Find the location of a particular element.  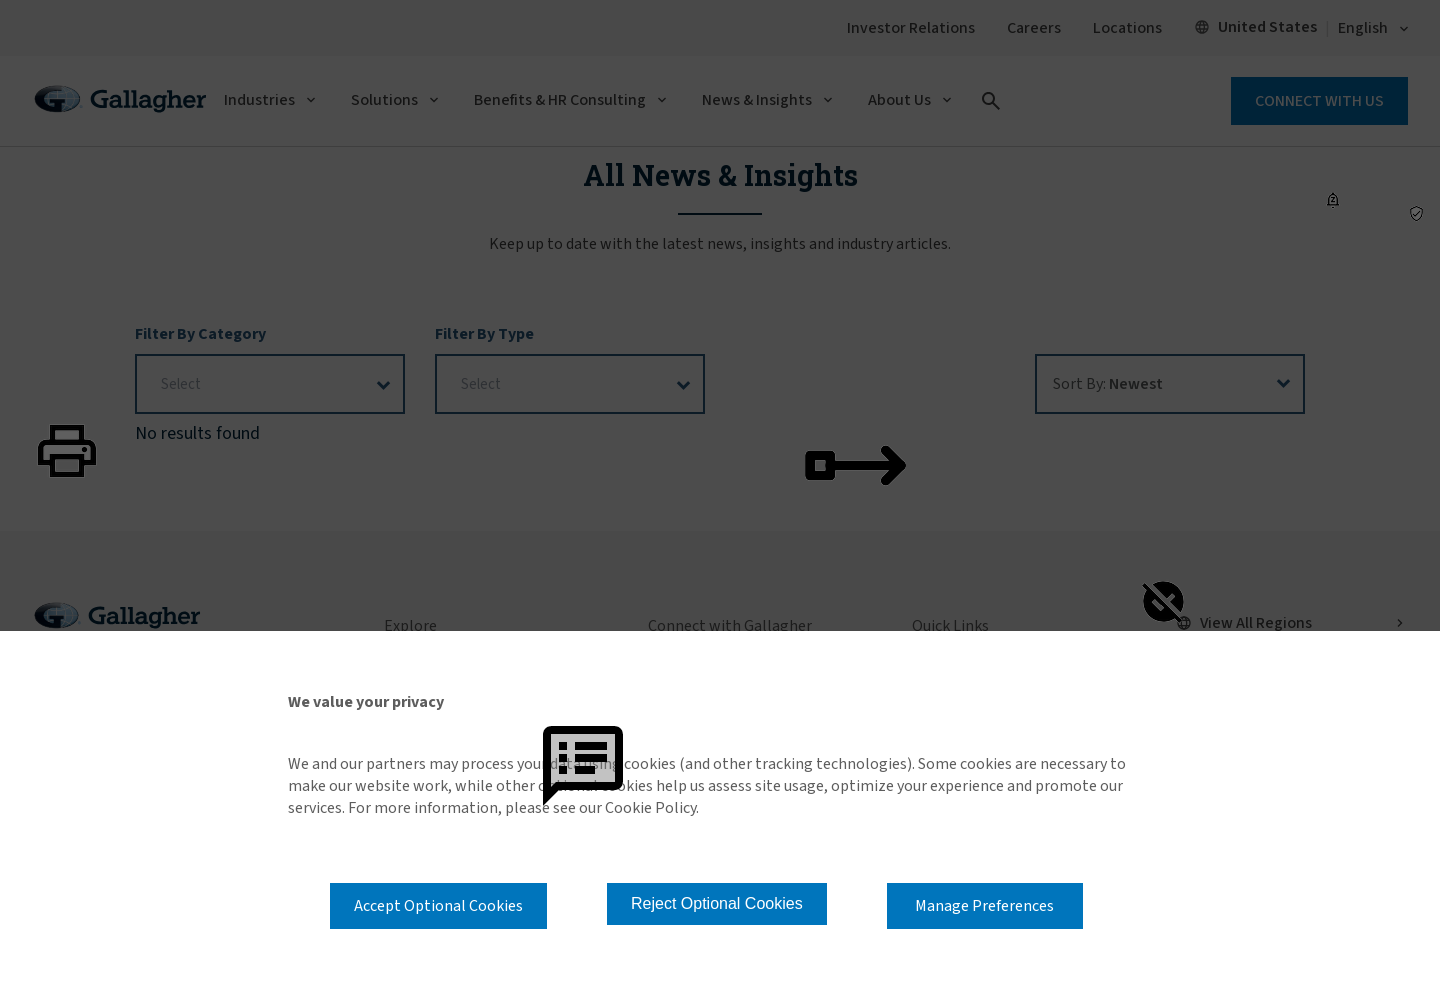

indicates unpublished or draft content is located at coordinates (1163, 601).